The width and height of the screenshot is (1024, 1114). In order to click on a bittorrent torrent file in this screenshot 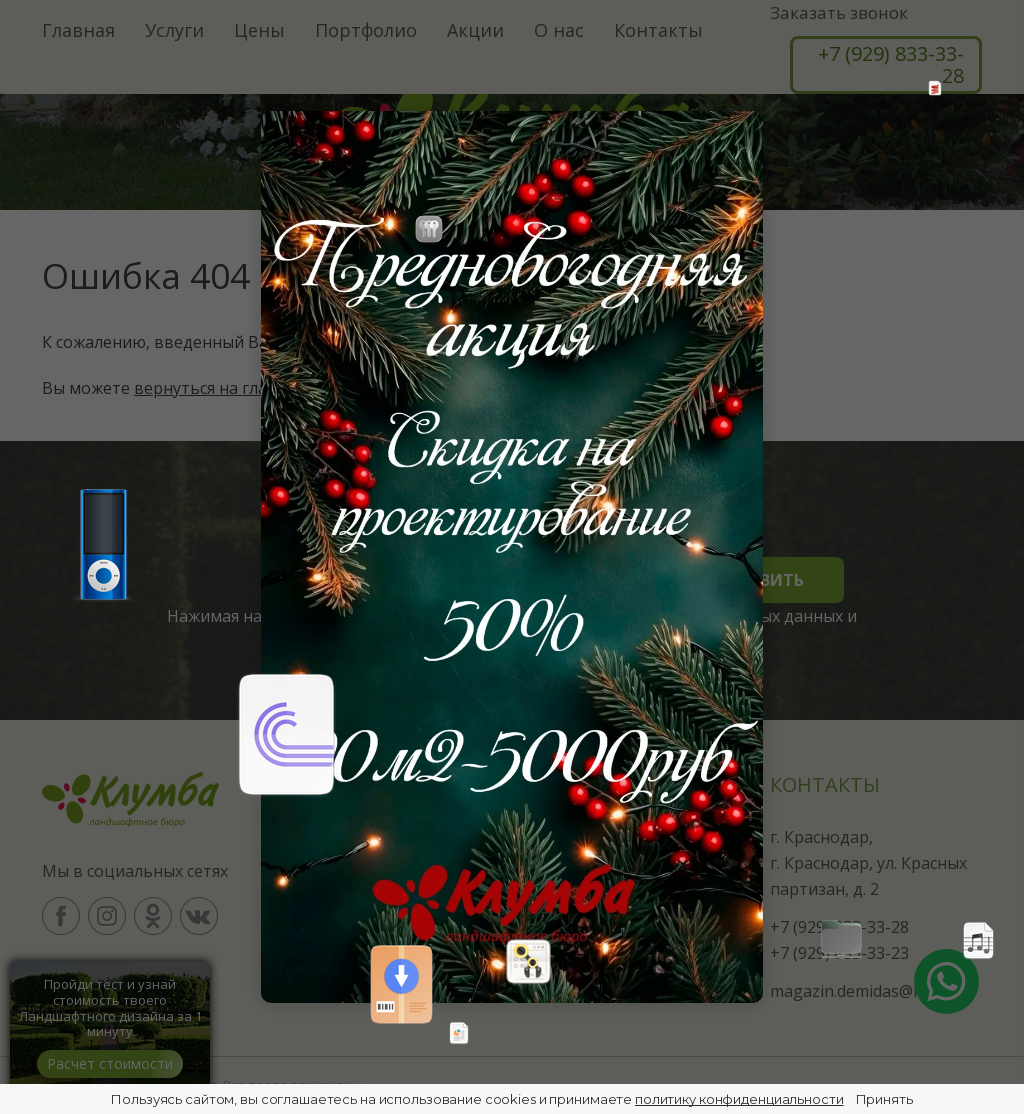, I will do `click(286, 734)`.